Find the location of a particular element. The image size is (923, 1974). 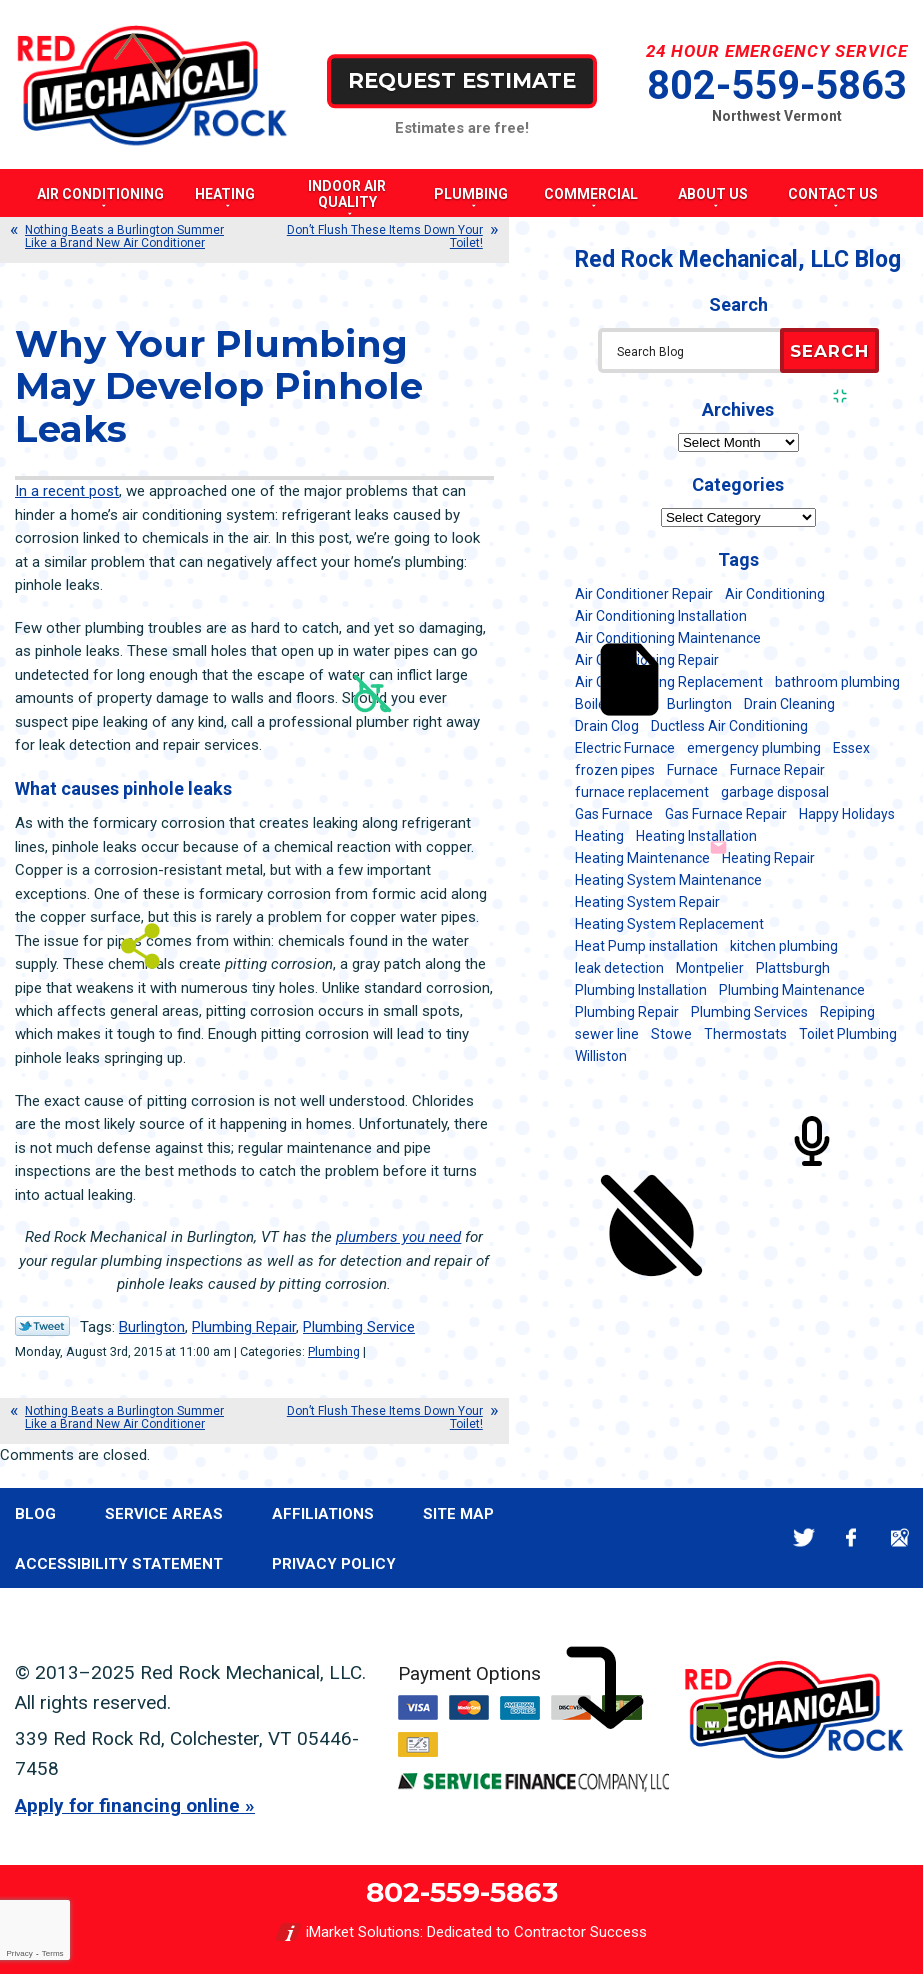

share content to social networks is located at coordinates (142, 946).